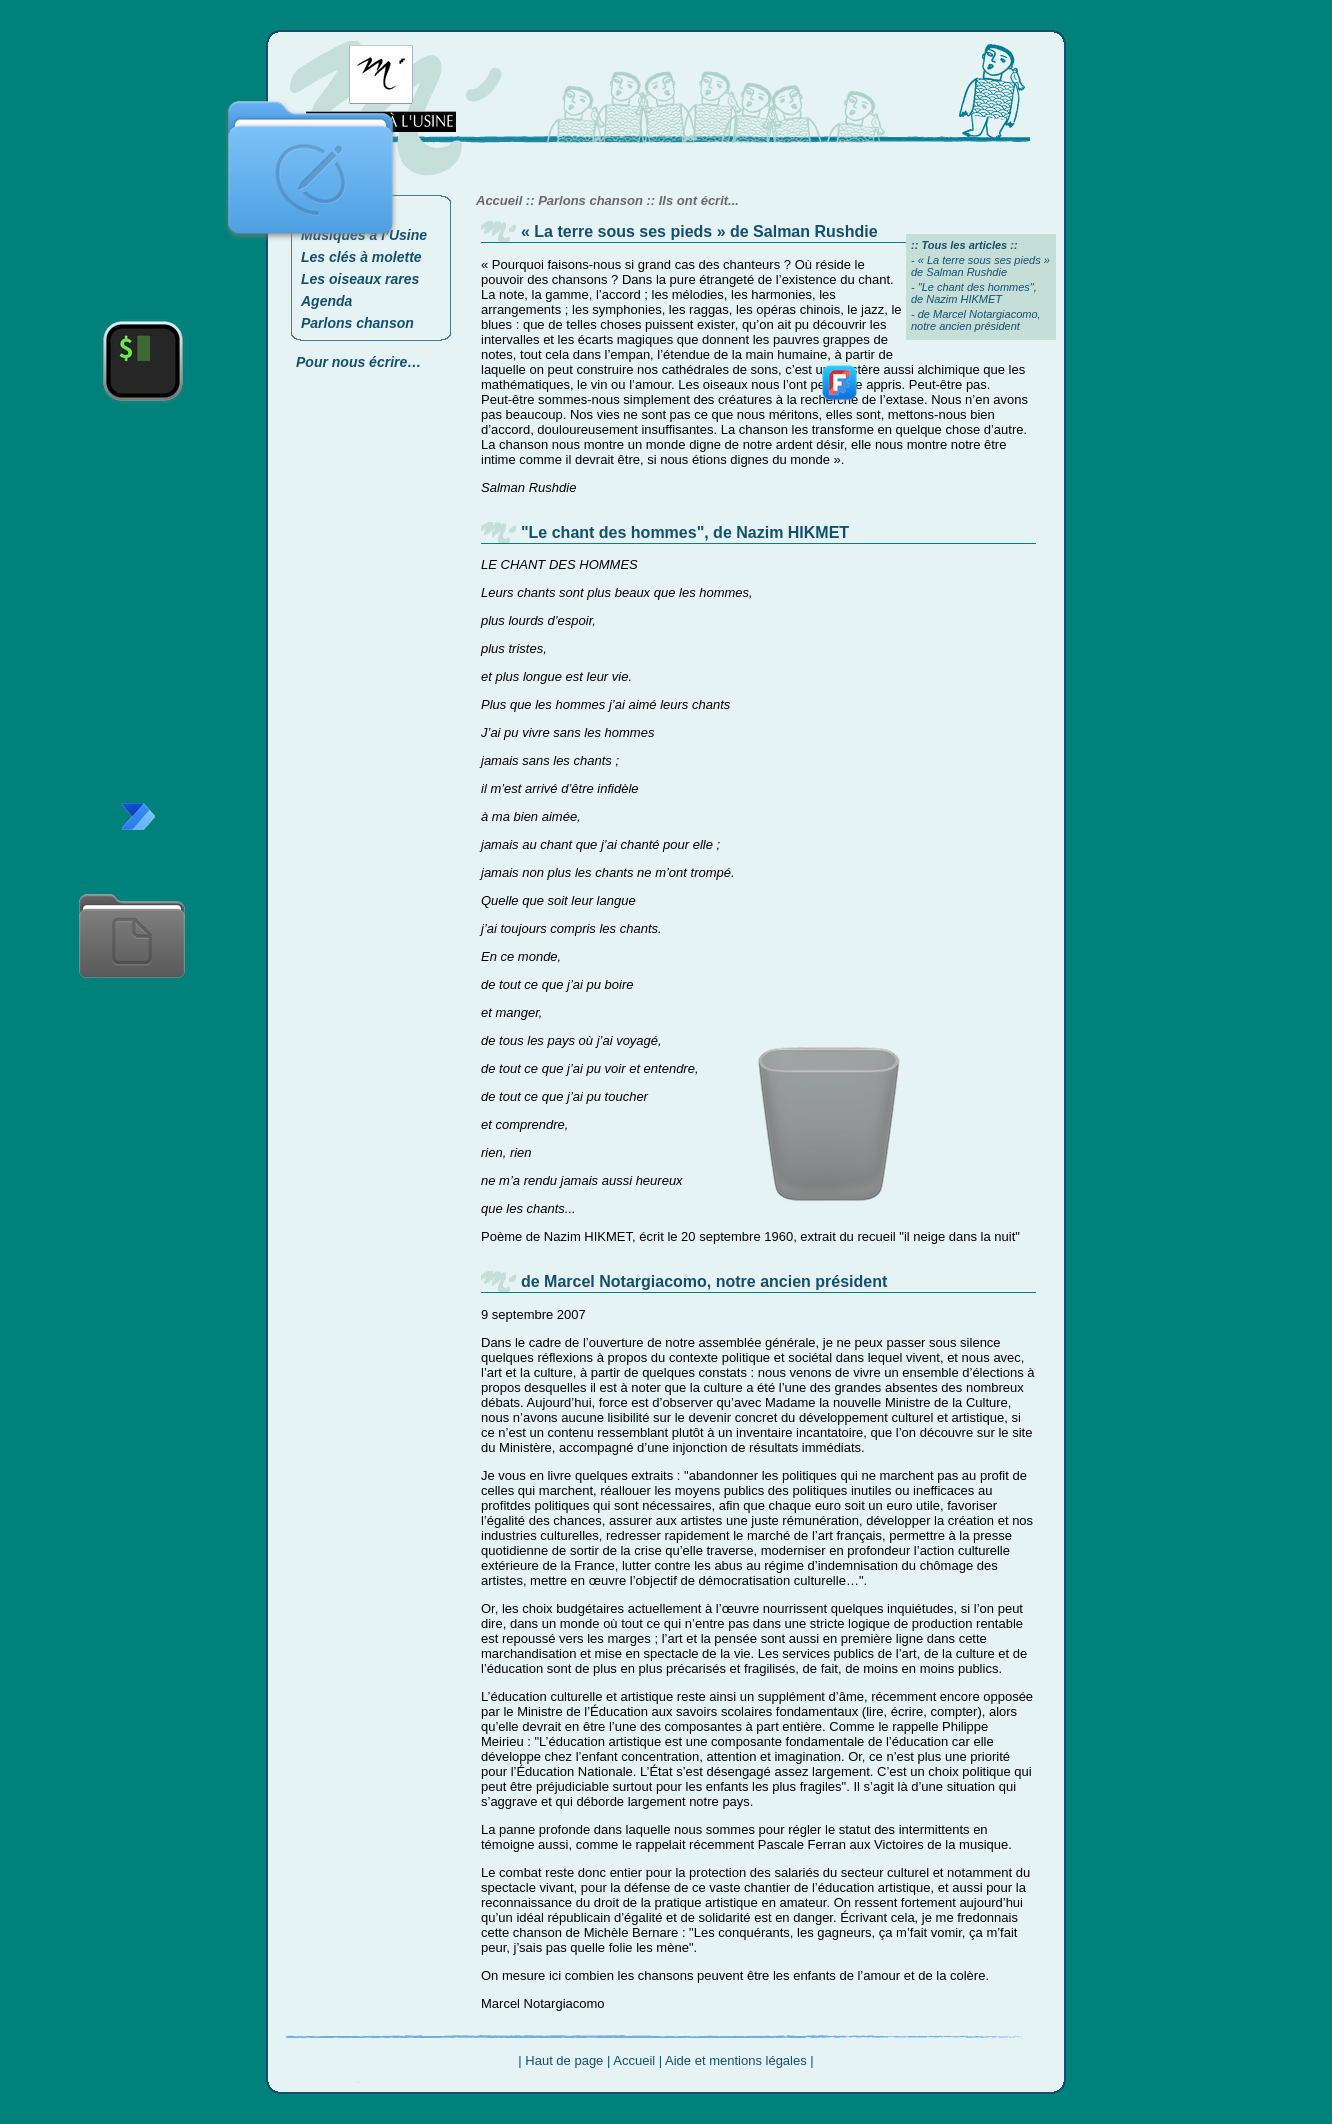 Image resolution: width=1332 pixels, height=2124 pixels. Describe the element at coordinates (828, 1121) in the screenshot. I see `open the trash to view deleted items` at that location.